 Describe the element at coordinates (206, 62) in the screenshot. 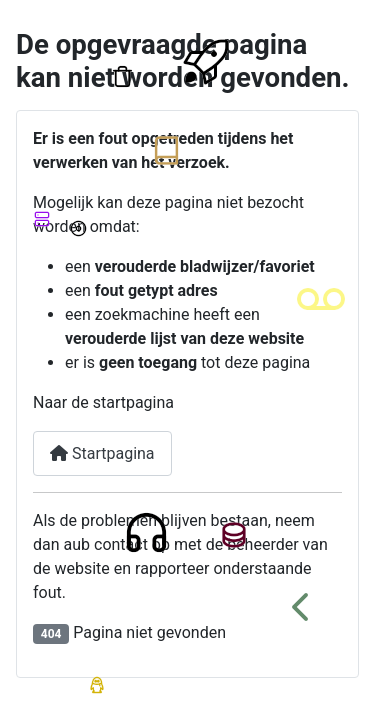

I see `launch or deploy a project` at that location.